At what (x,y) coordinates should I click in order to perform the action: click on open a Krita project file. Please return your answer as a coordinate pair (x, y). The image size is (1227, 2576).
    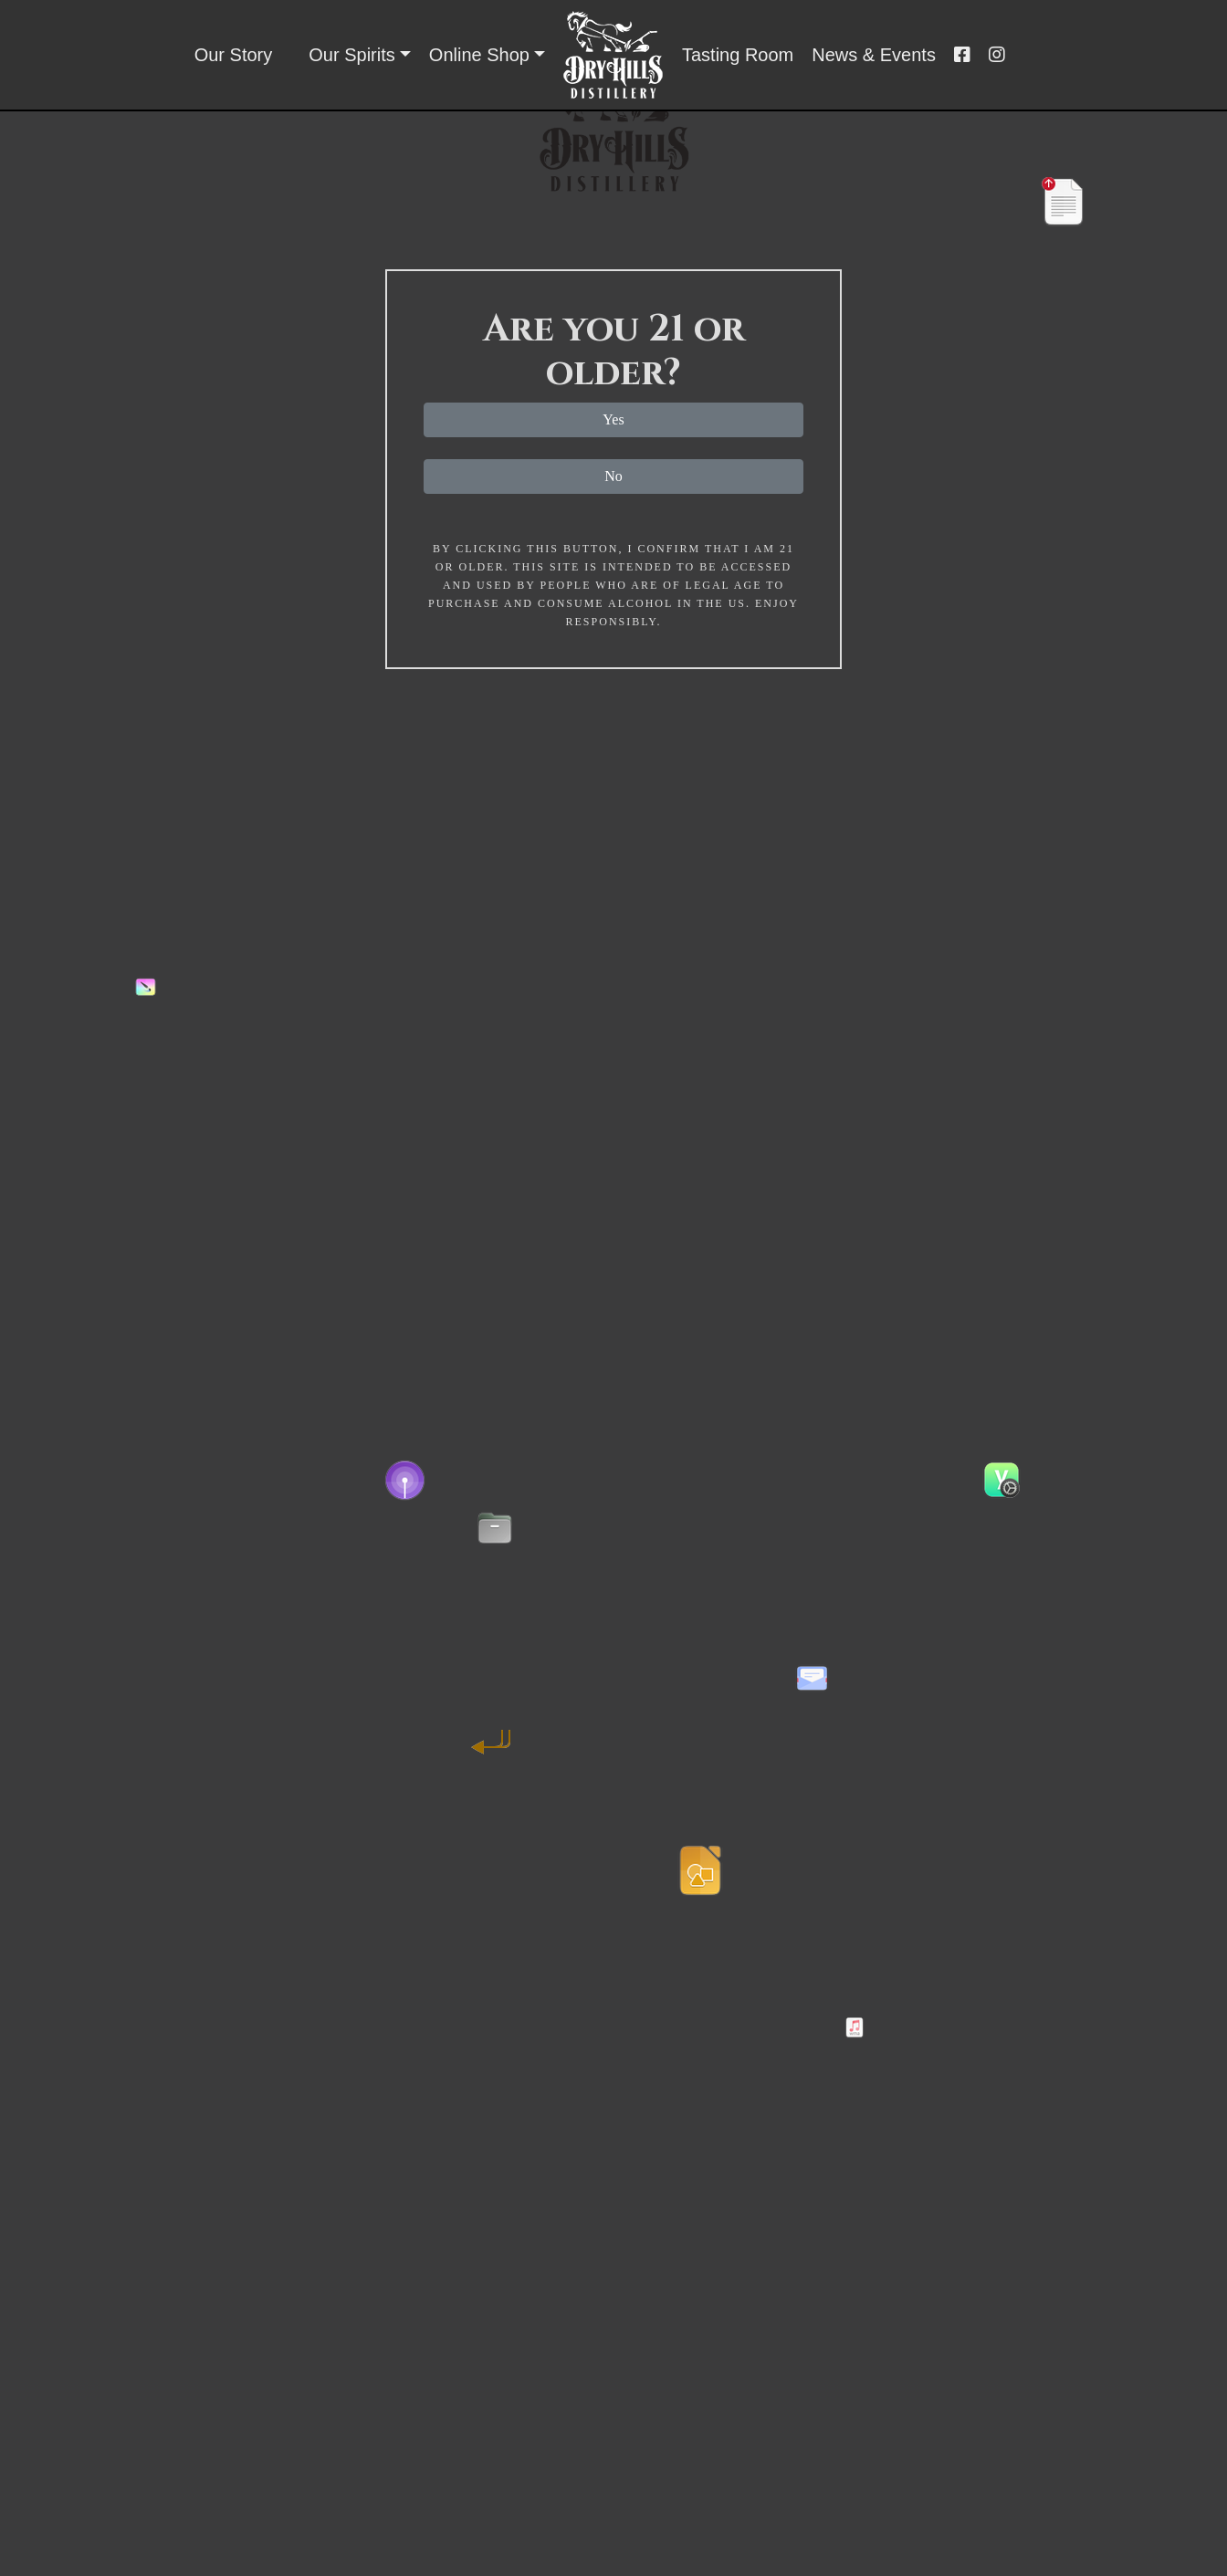
    Looking at the image, I should click on (145, 986).